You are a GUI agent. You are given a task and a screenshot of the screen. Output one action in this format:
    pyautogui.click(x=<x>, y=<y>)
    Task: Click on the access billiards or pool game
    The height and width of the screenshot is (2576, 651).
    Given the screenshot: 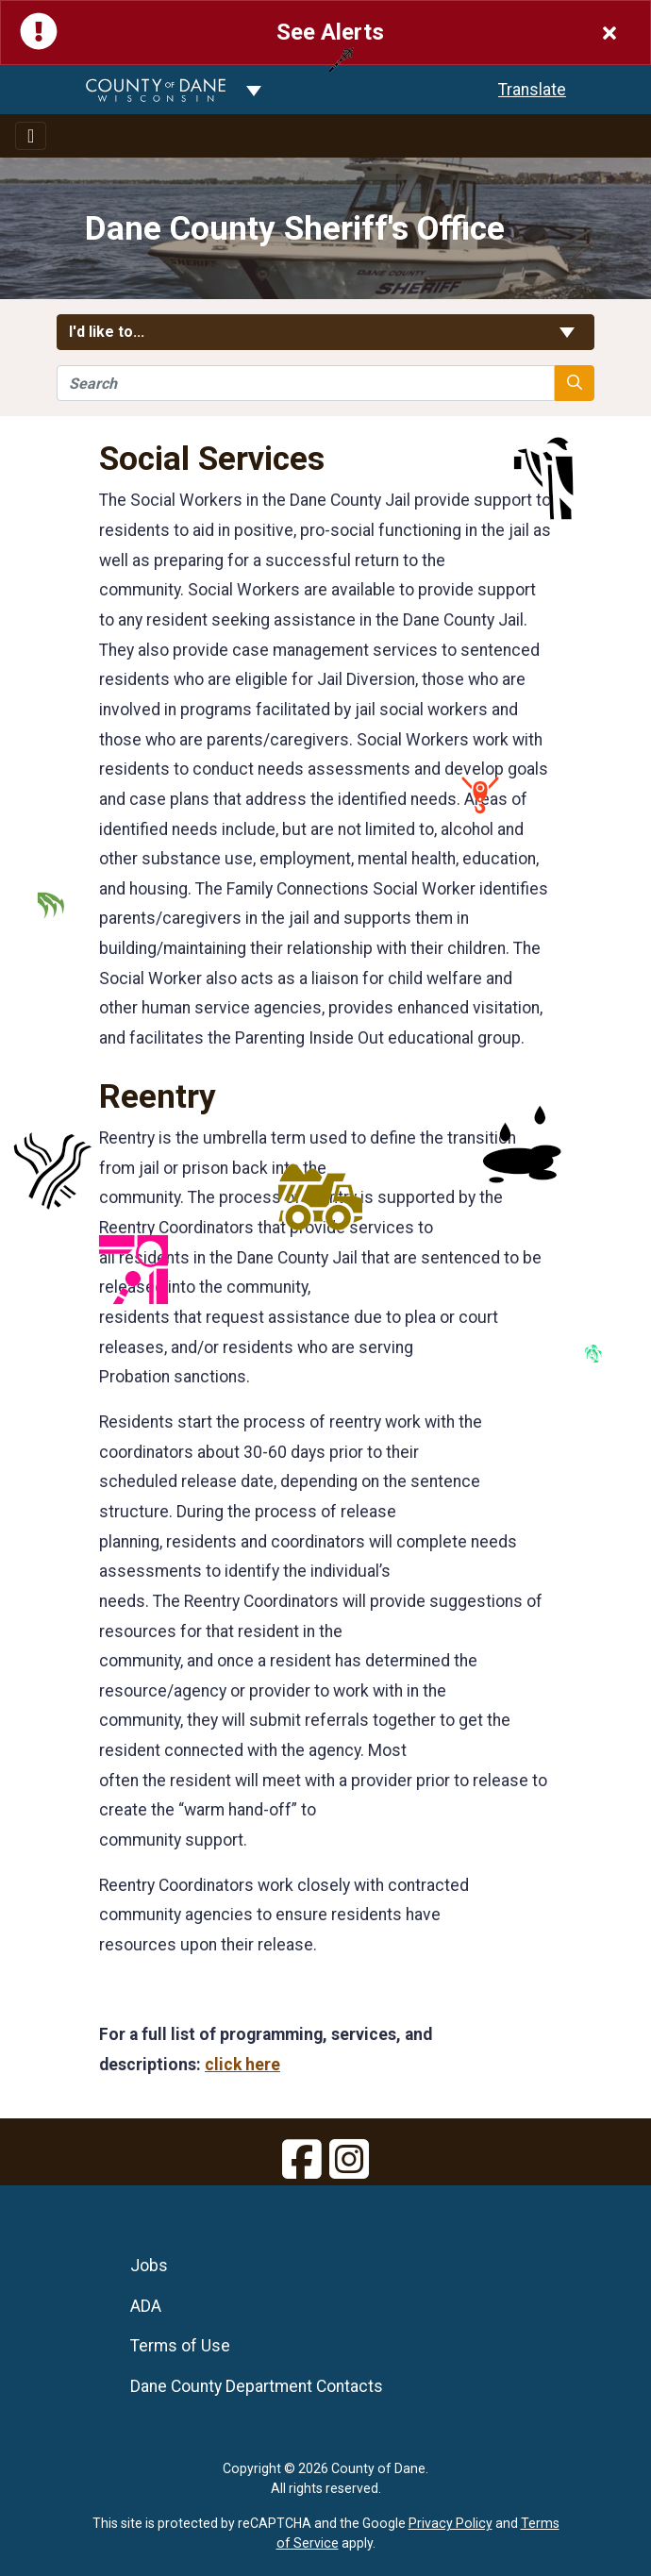 What is the action you would take?
    pyautogui.click(x=133, y=1269)
    